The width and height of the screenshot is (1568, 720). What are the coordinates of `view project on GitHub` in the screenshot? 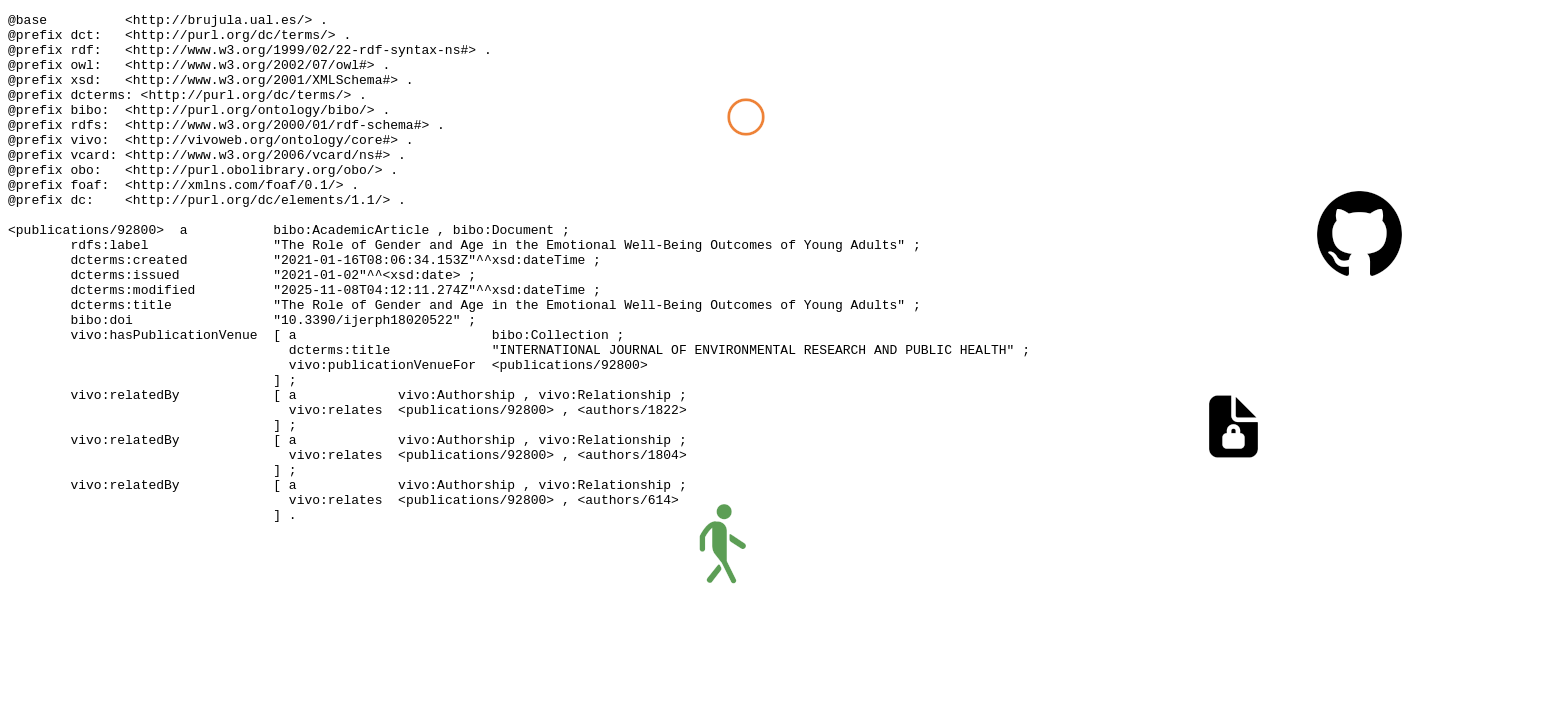 It's located at (1359, 233).